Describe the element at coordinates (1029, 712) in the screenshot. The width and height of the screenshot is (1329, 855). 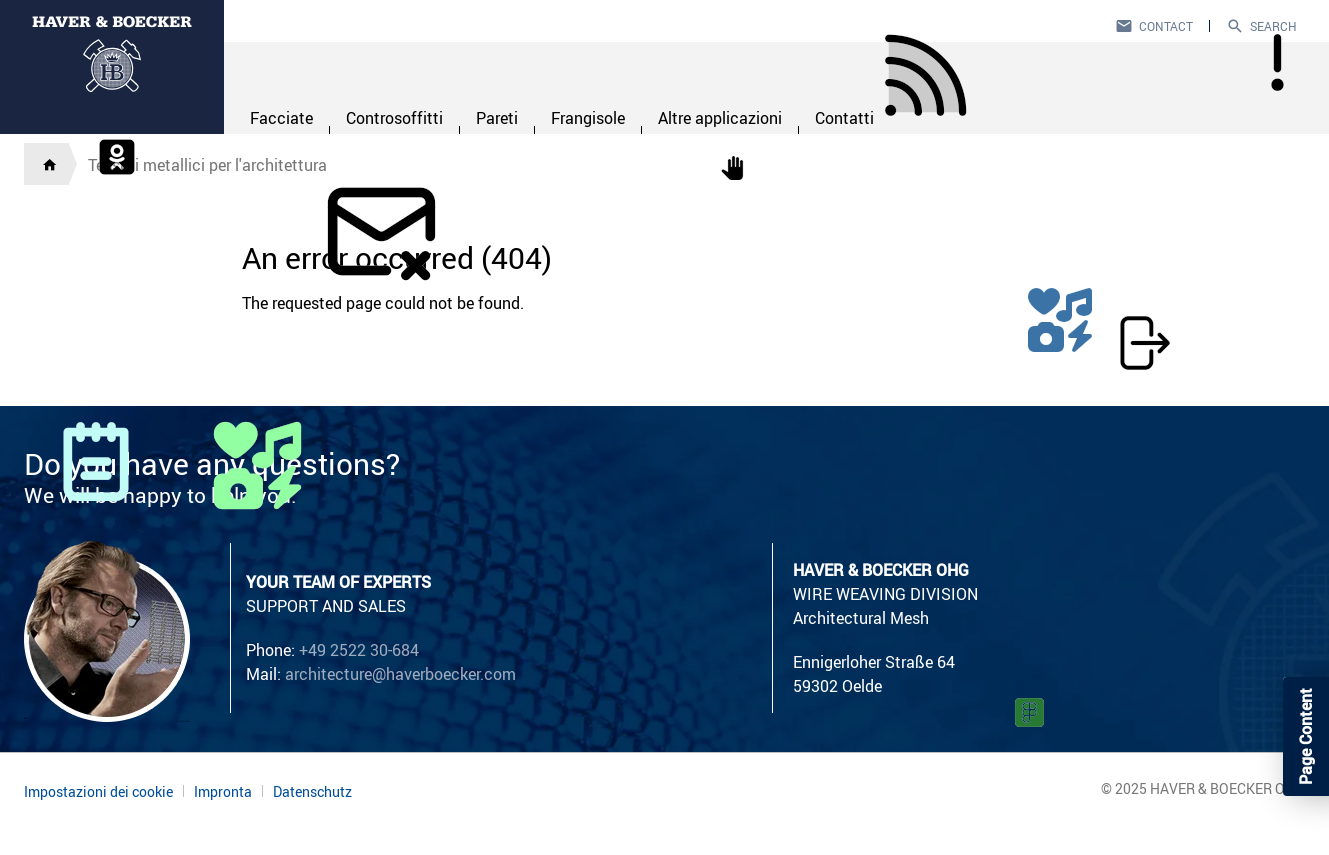
I see `open Figma design app` at that location.